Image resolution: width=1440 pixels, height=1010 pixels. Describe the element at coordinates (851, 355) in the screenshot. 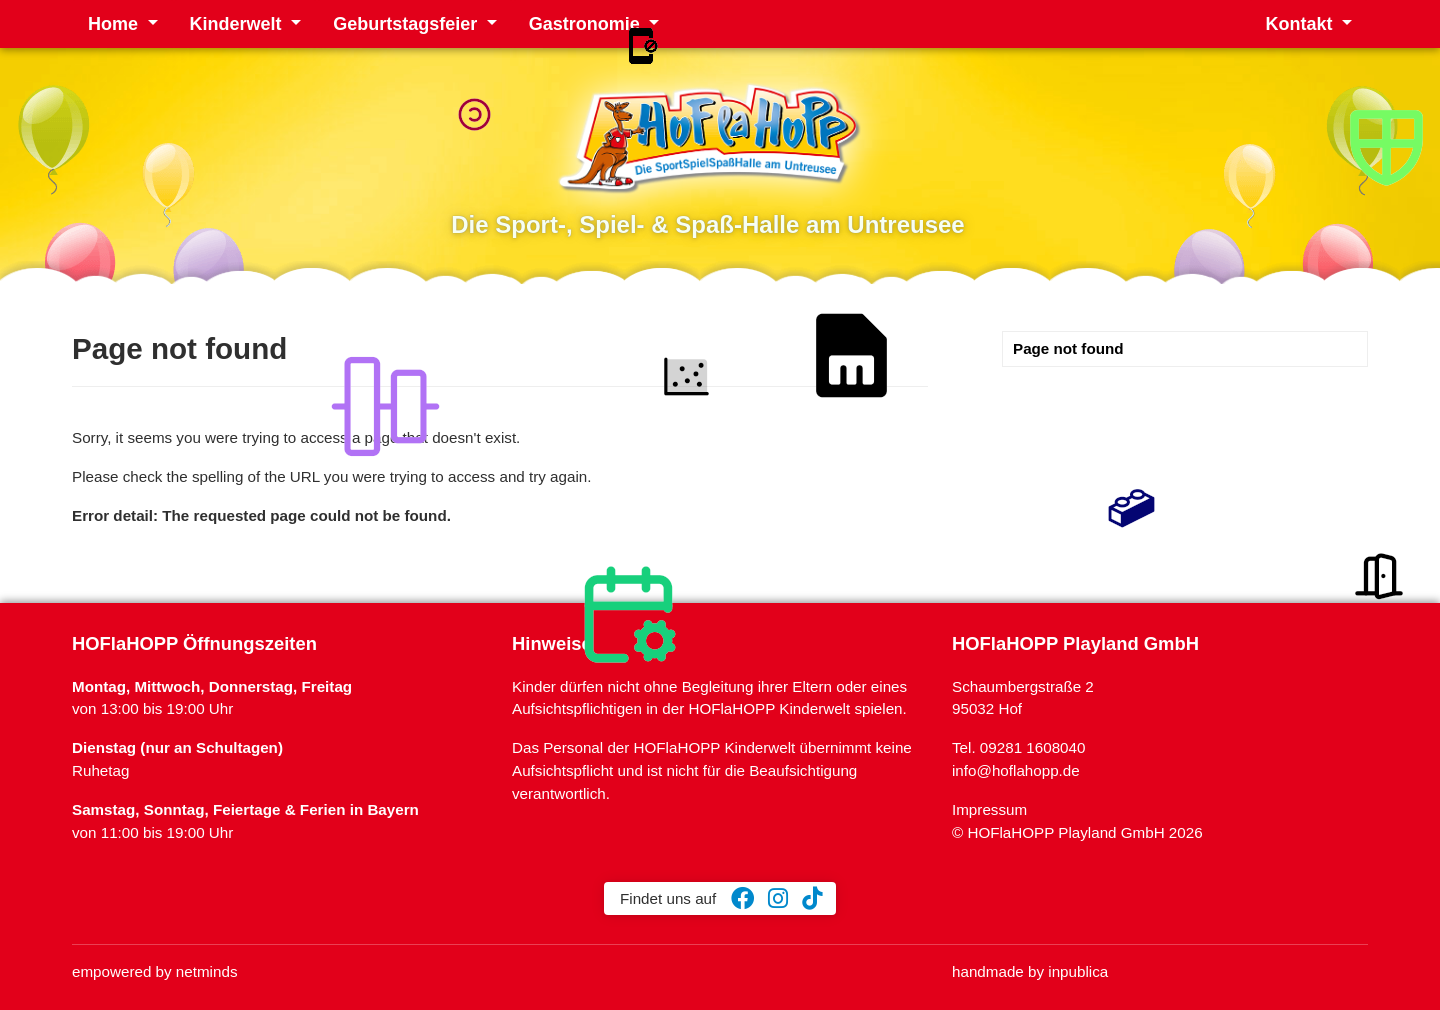

I see `manage sim card settings` at that location.